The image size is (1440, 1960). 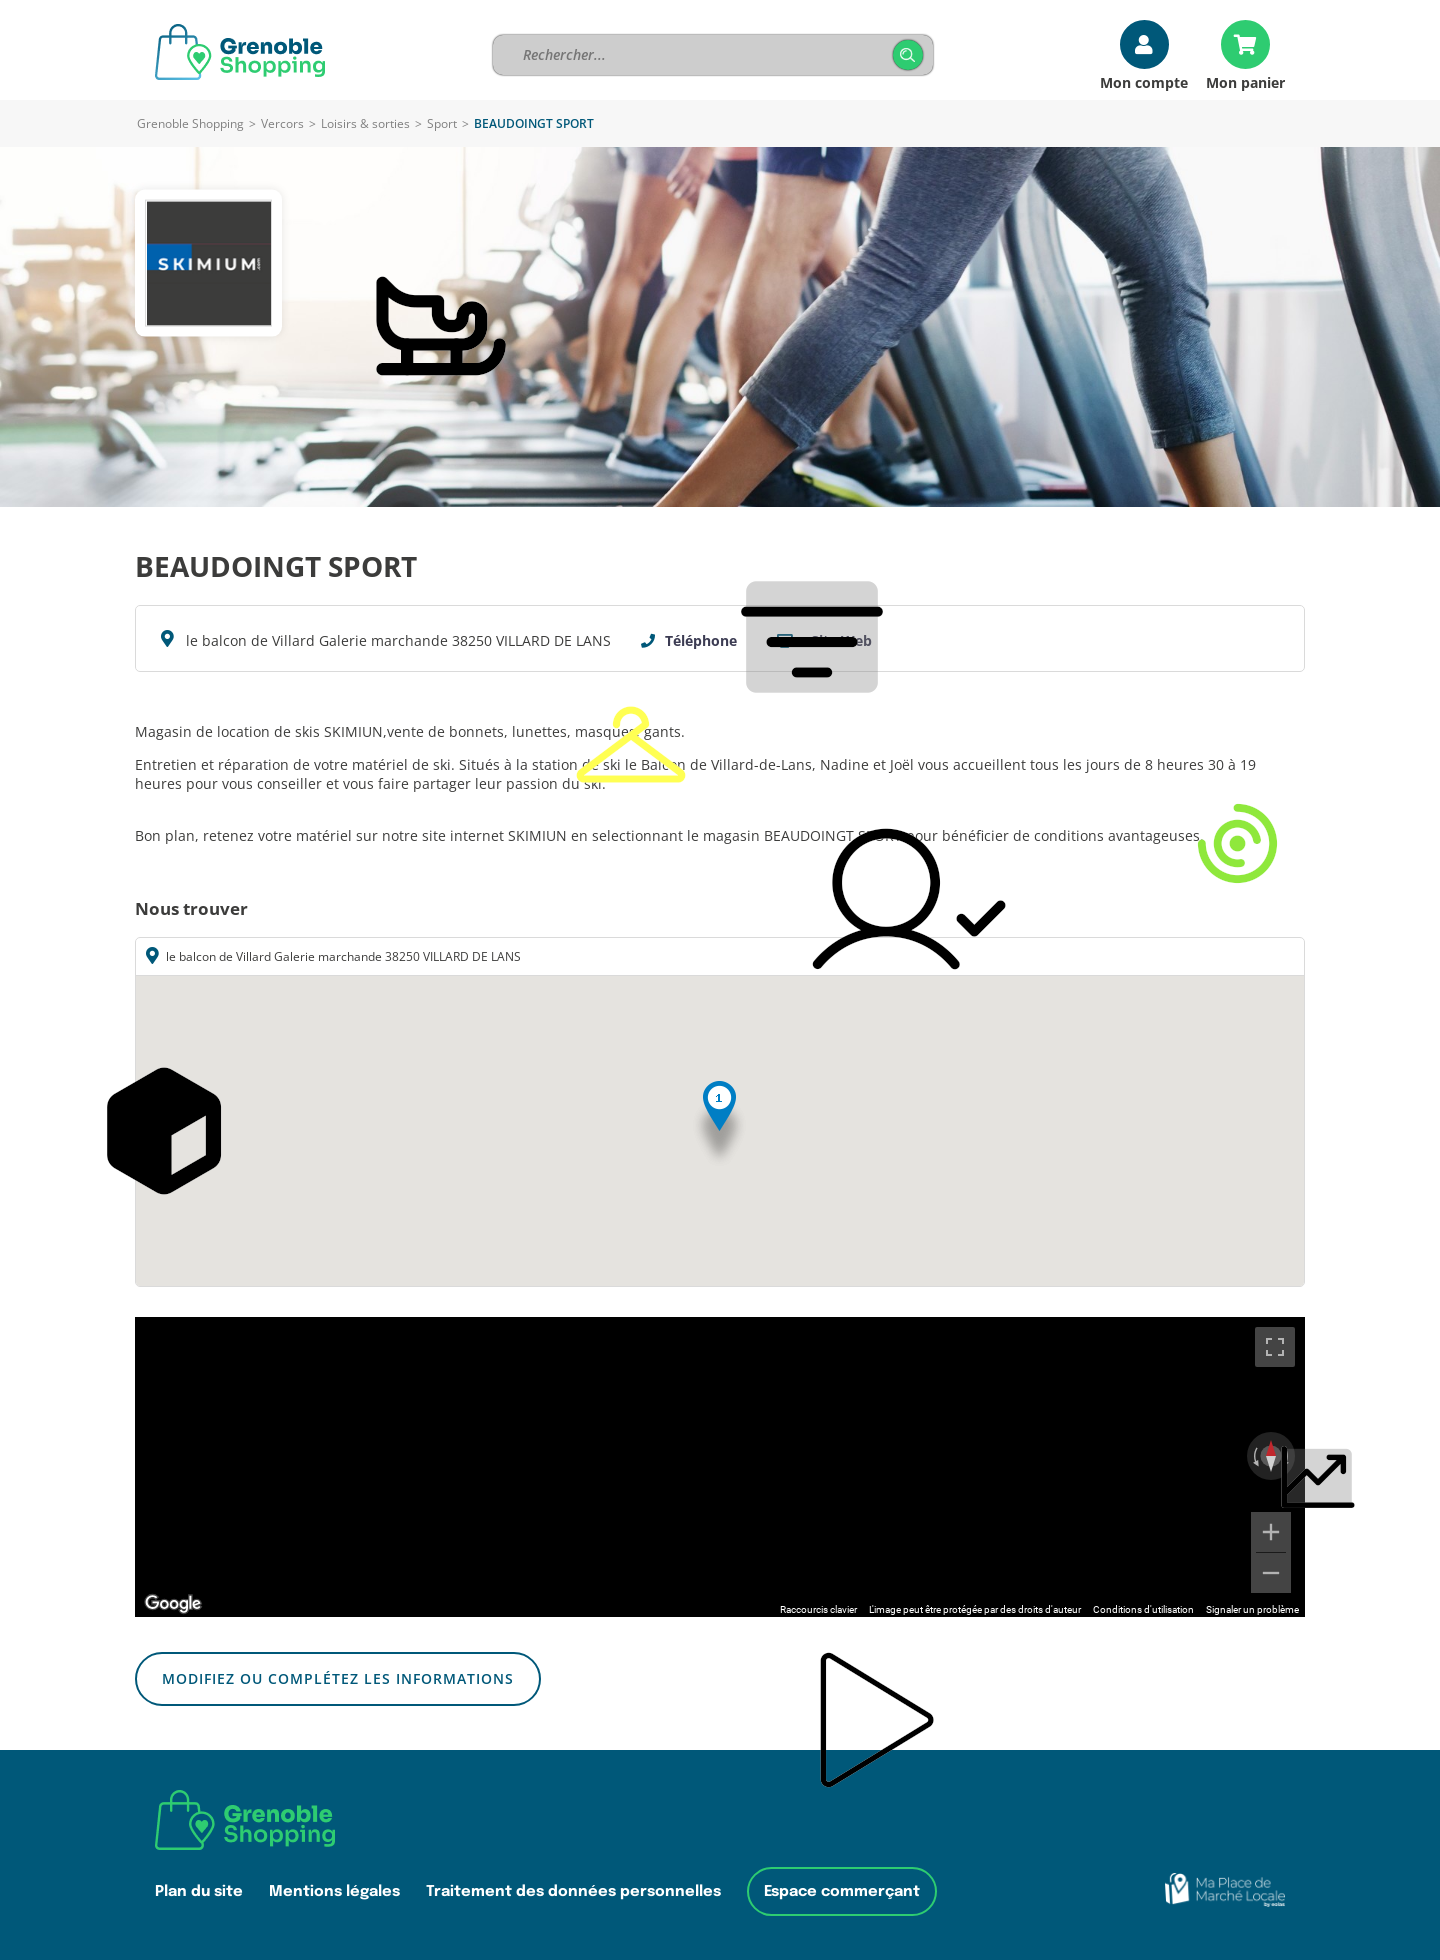 I want to click on view radial chart or arc graph data, so click(x=1237, y=843).